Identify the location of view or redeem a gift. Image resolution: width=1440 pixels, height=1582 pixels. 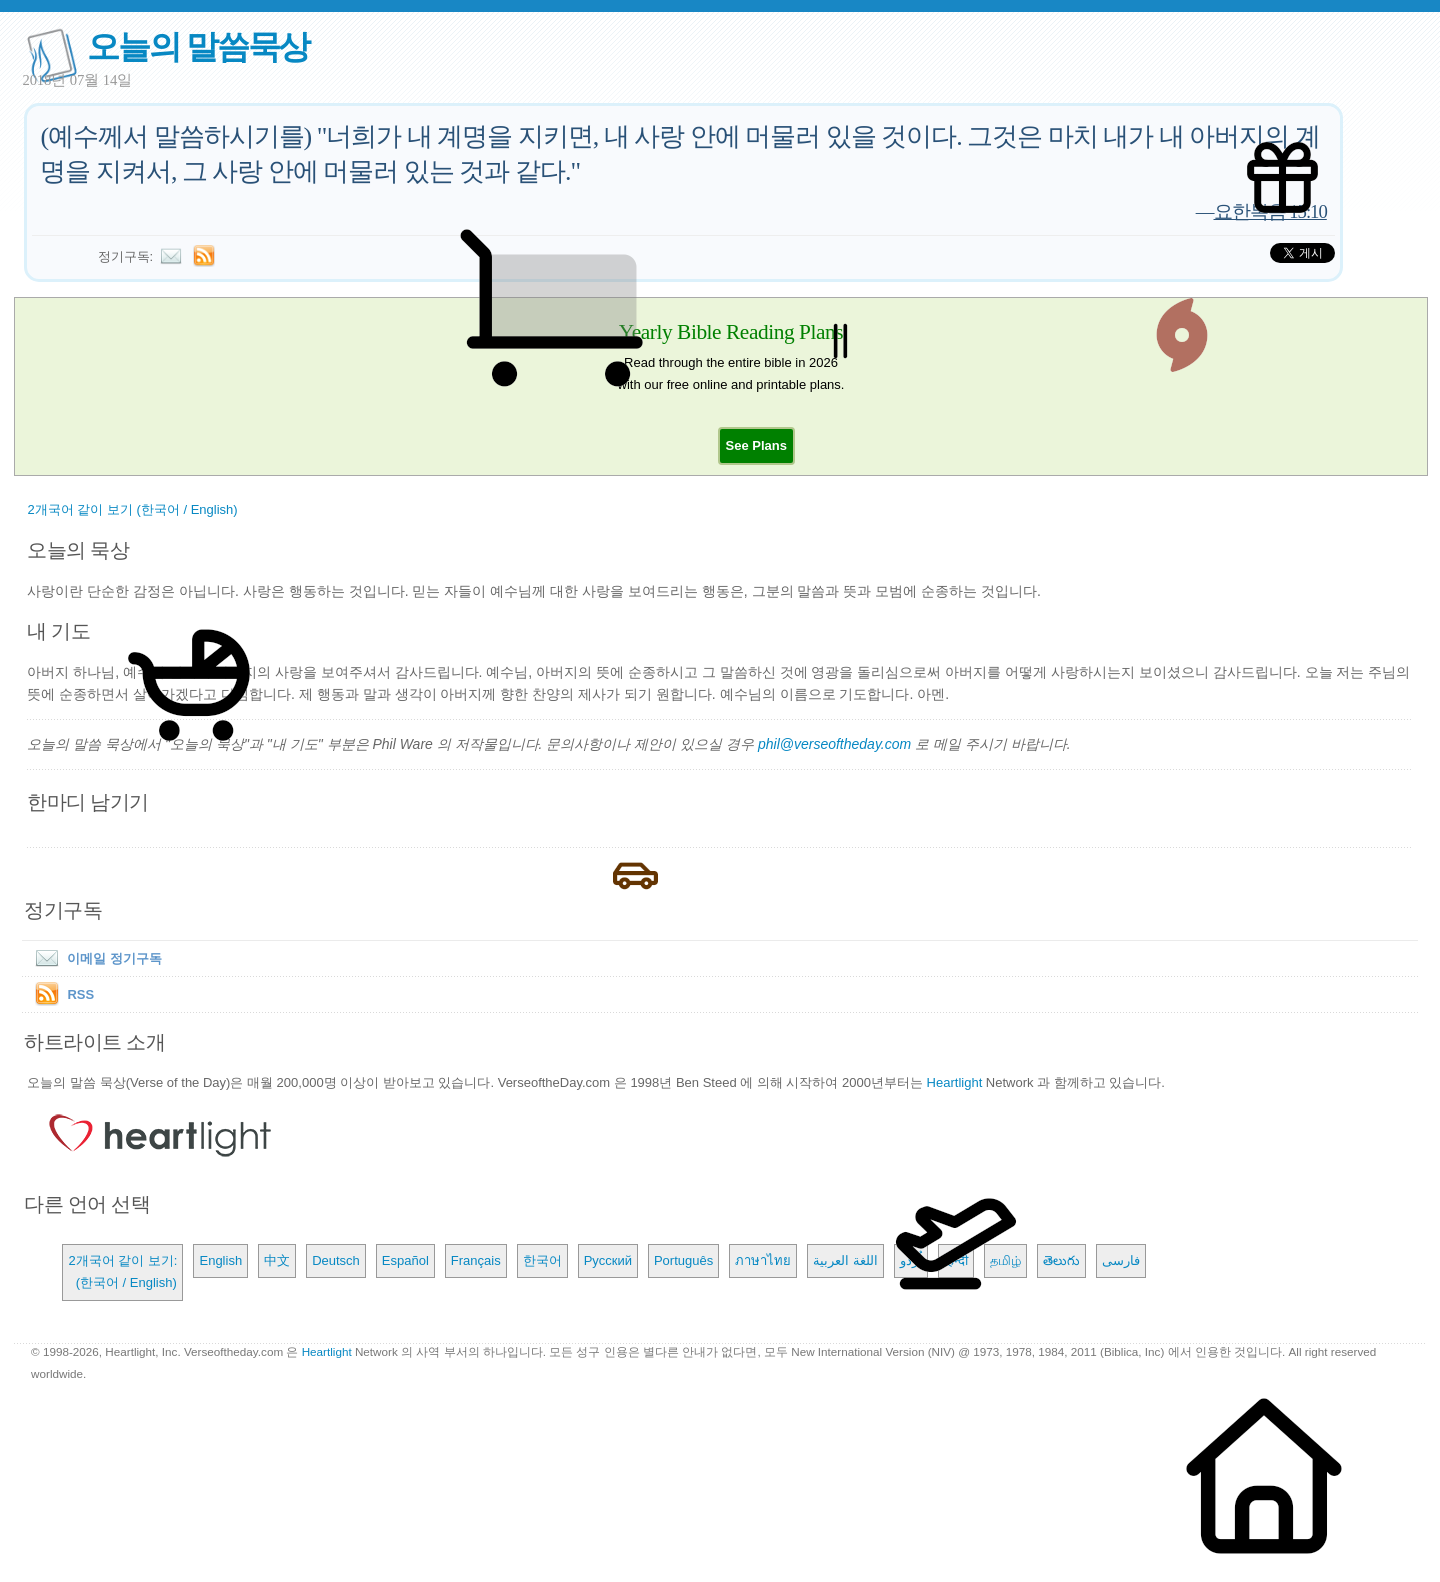
(1282, 177).